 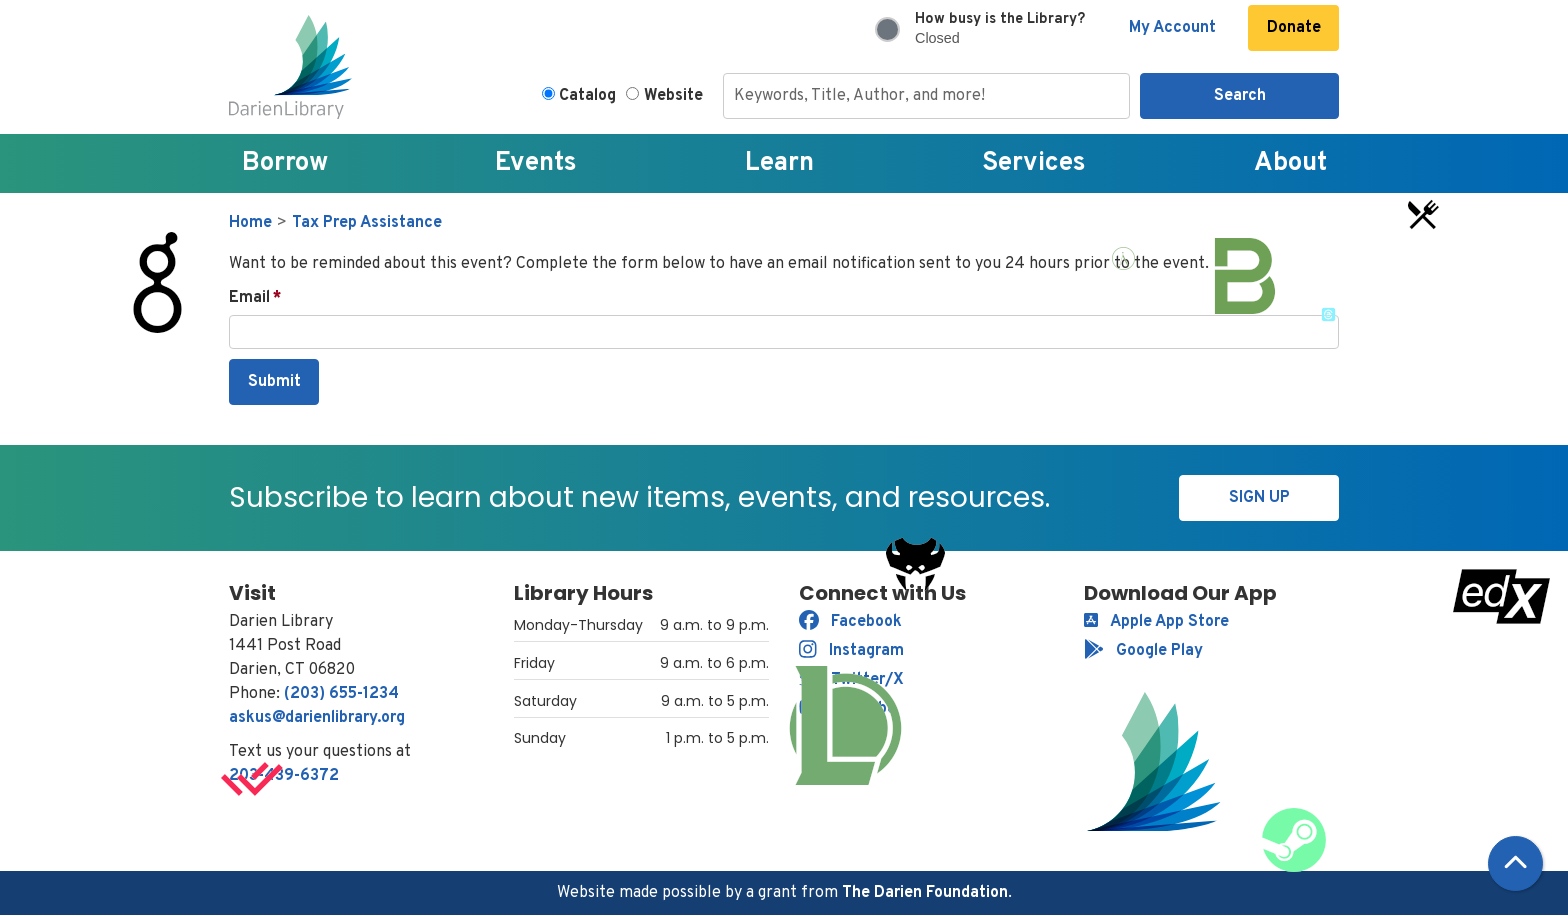 What do you see at coordinates (1501, 596) in the screenshot?
I see `open the edX learning platform` at bounding box center [1501, 596].